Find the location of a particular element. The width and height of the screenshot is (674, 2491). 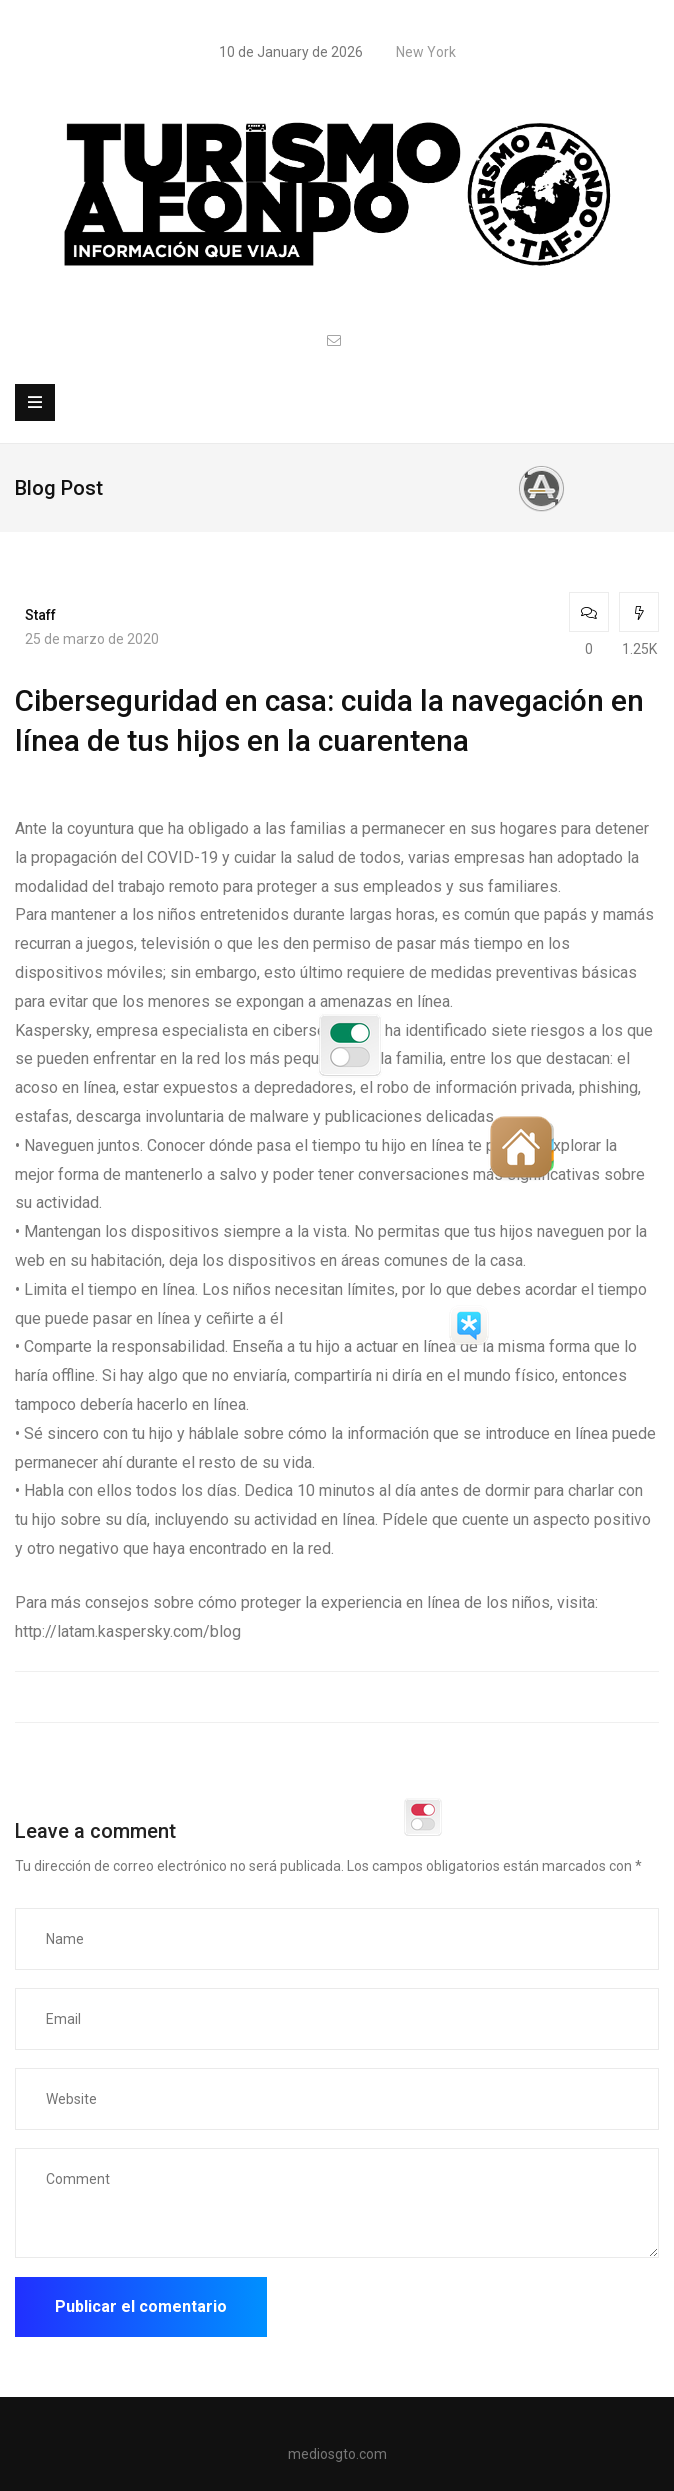

open homebank personal finance app is located at coordinates (521, 1147).